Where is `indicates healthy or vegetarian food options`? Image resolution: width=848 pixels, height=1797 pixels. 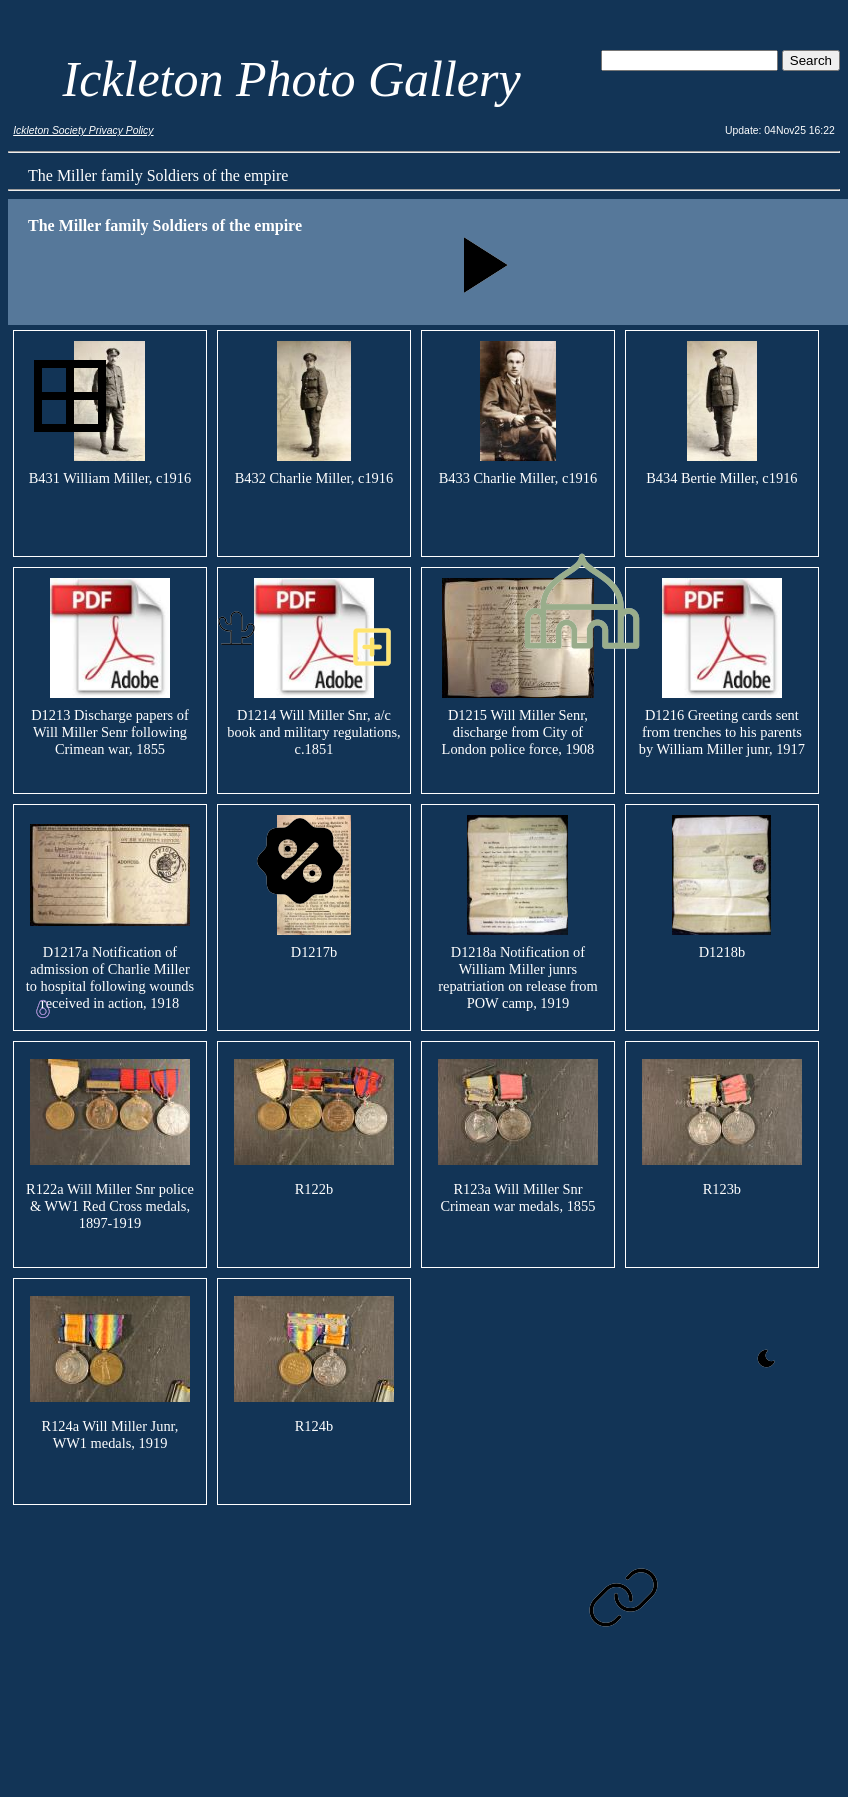 indicates healthy or vegetarian food options is located at coordinates (43, 1009).